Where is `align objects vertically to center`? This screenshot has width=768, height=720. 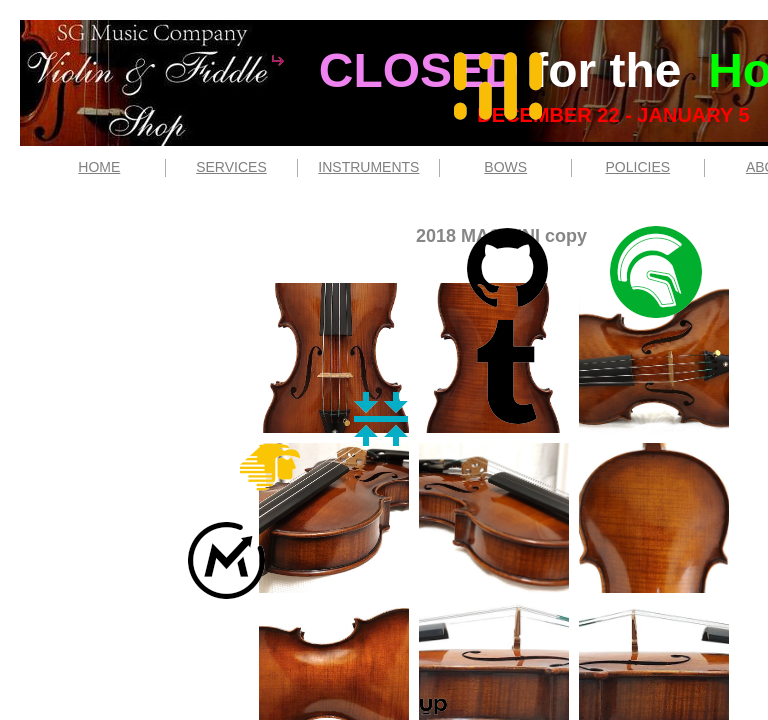
align objects vertically to center is located at coordinates (381, 419).